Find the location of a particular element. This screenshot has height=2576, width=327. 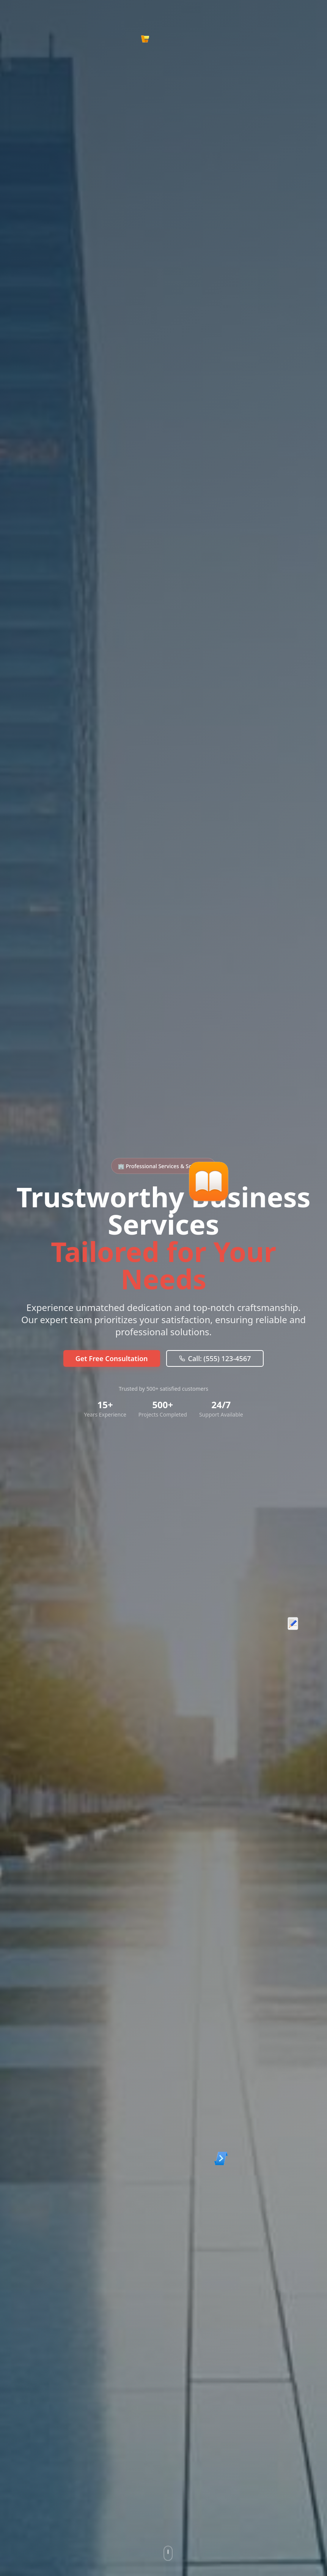

open the commerce or shopping app is located at coordinates (145, 39).